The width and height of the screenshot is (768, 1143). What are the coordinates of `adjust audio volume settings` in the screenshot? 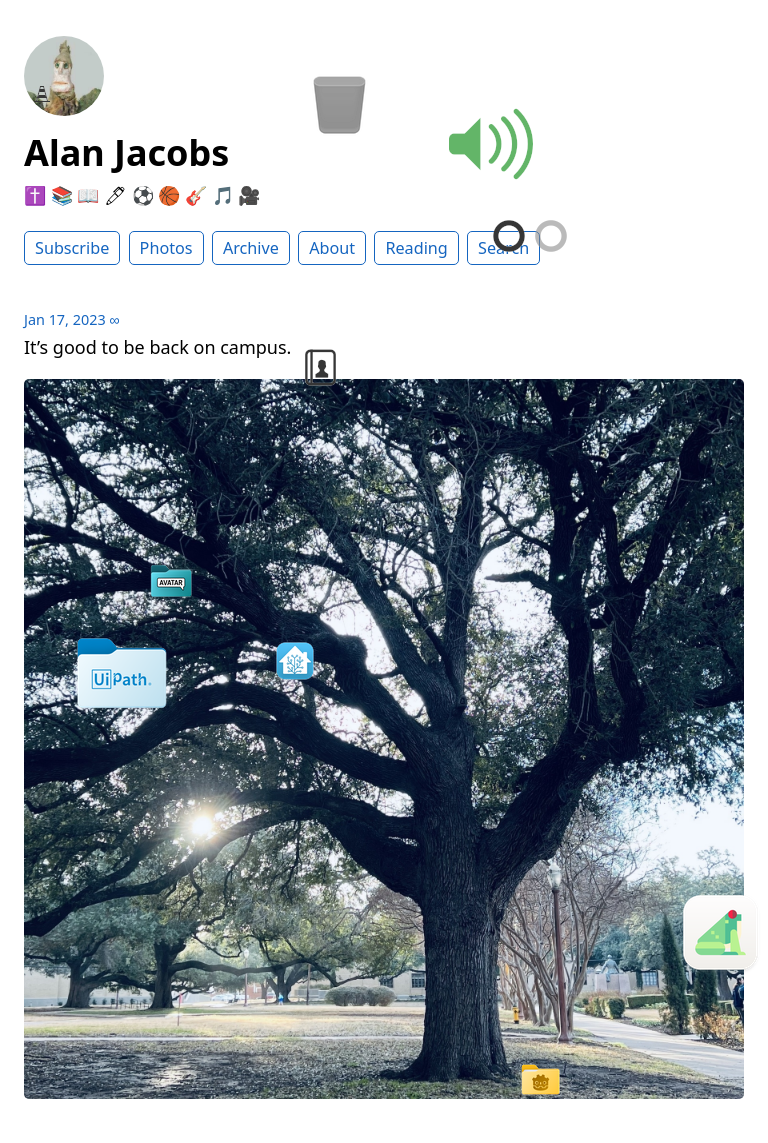 It's located at (491, 144).